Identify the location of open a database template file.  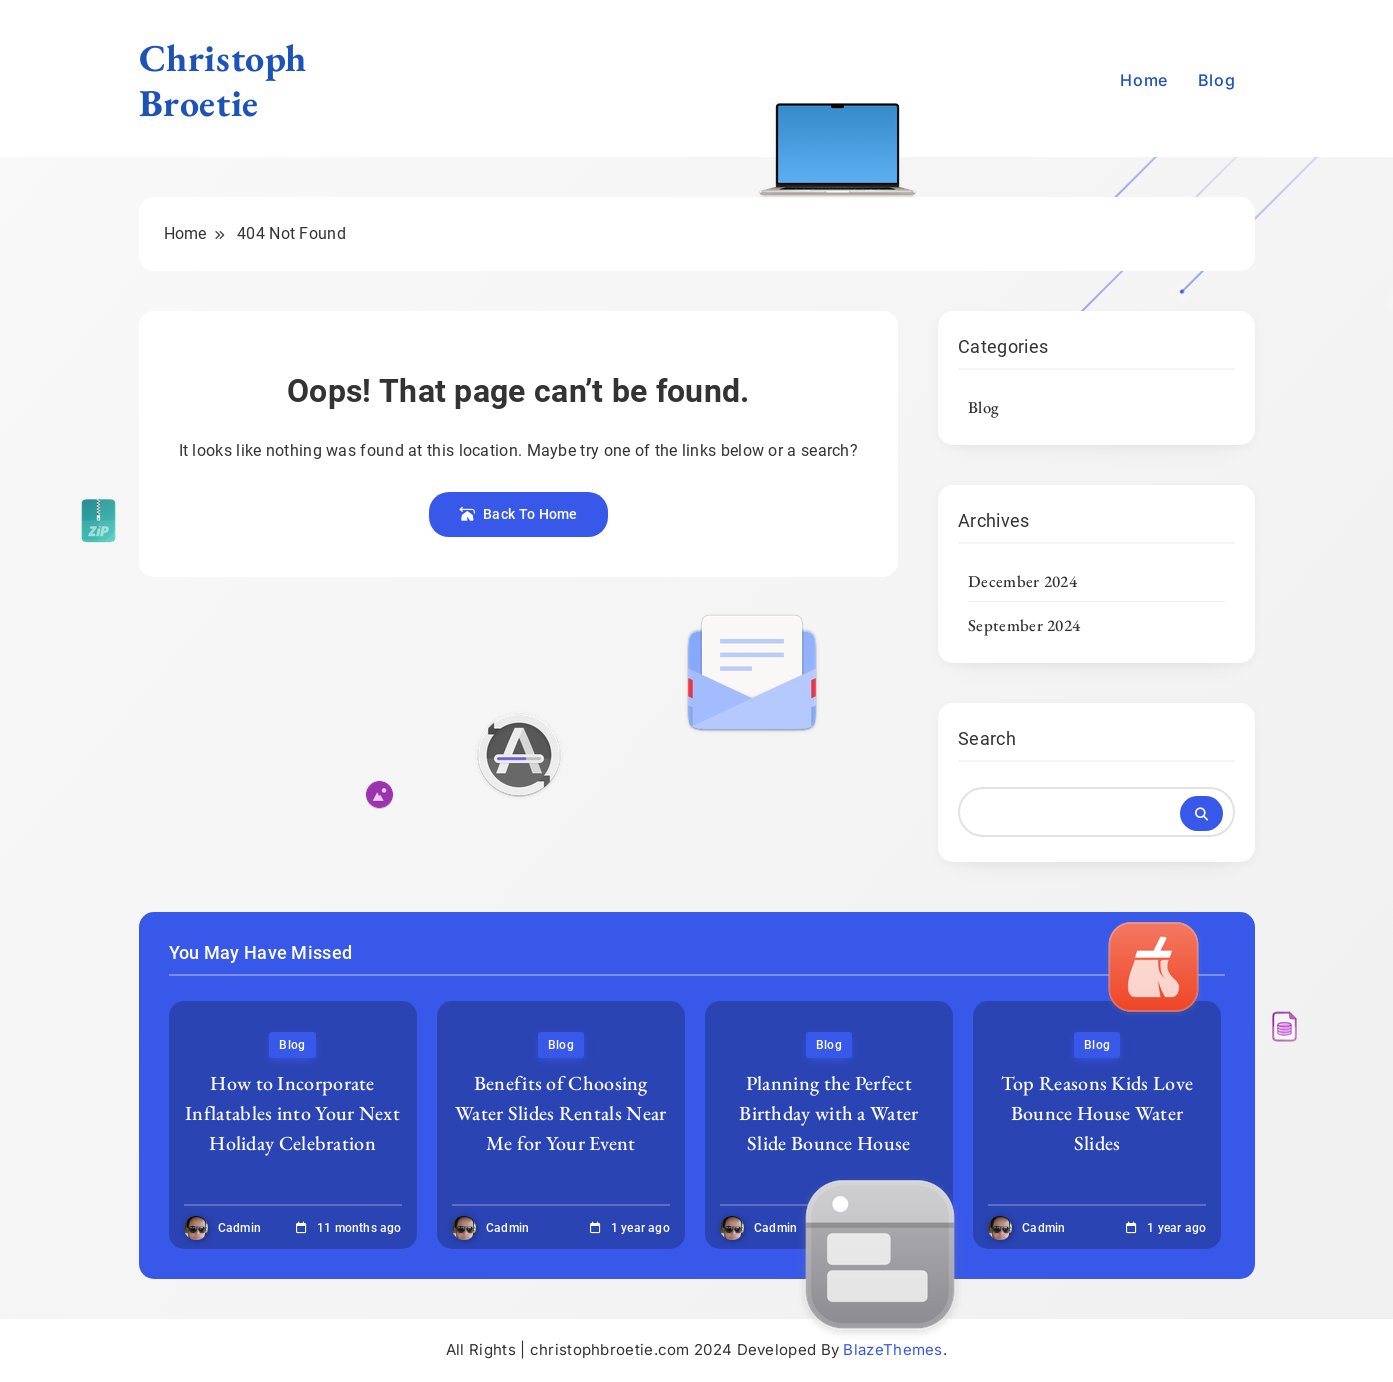
(1284, 1026).